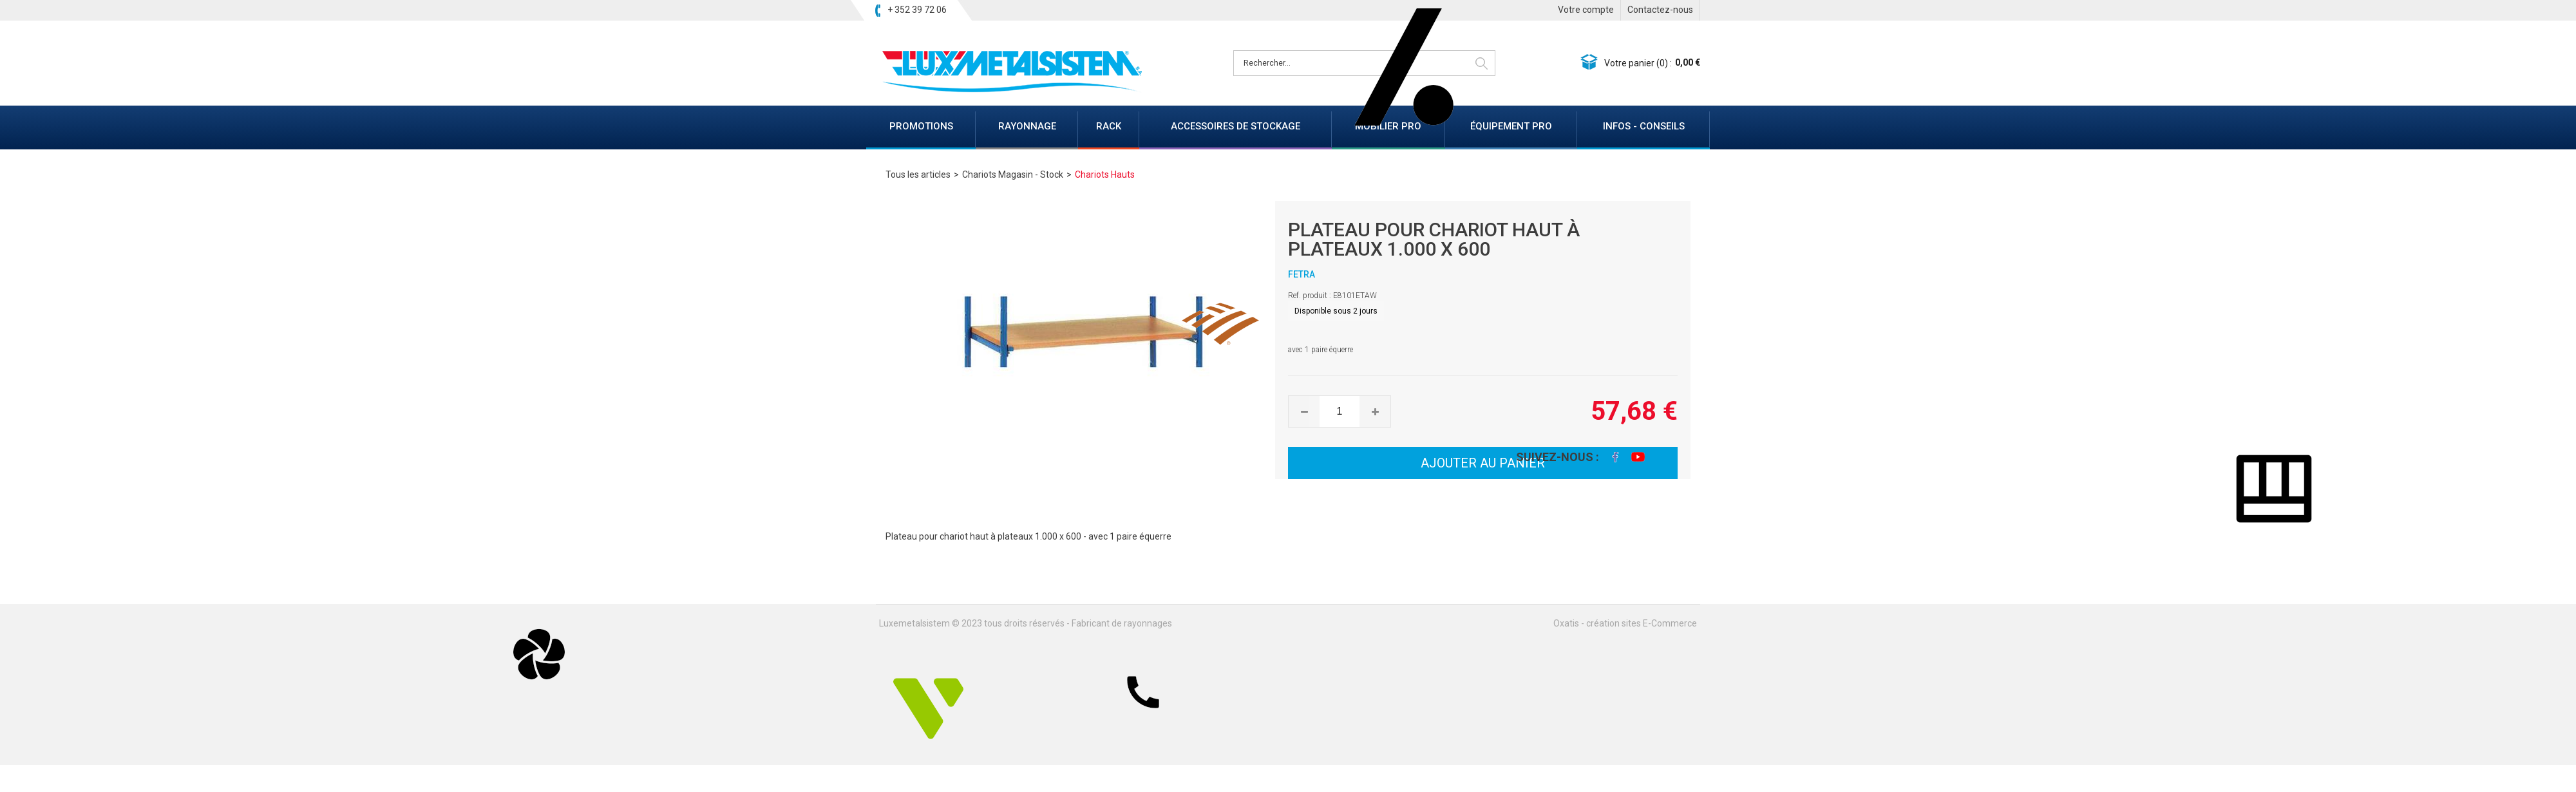  What do you see at coordinates (1404, 67) in the screenshot?
I see `visit slashdot news website` at bounding box center [1404, 67].